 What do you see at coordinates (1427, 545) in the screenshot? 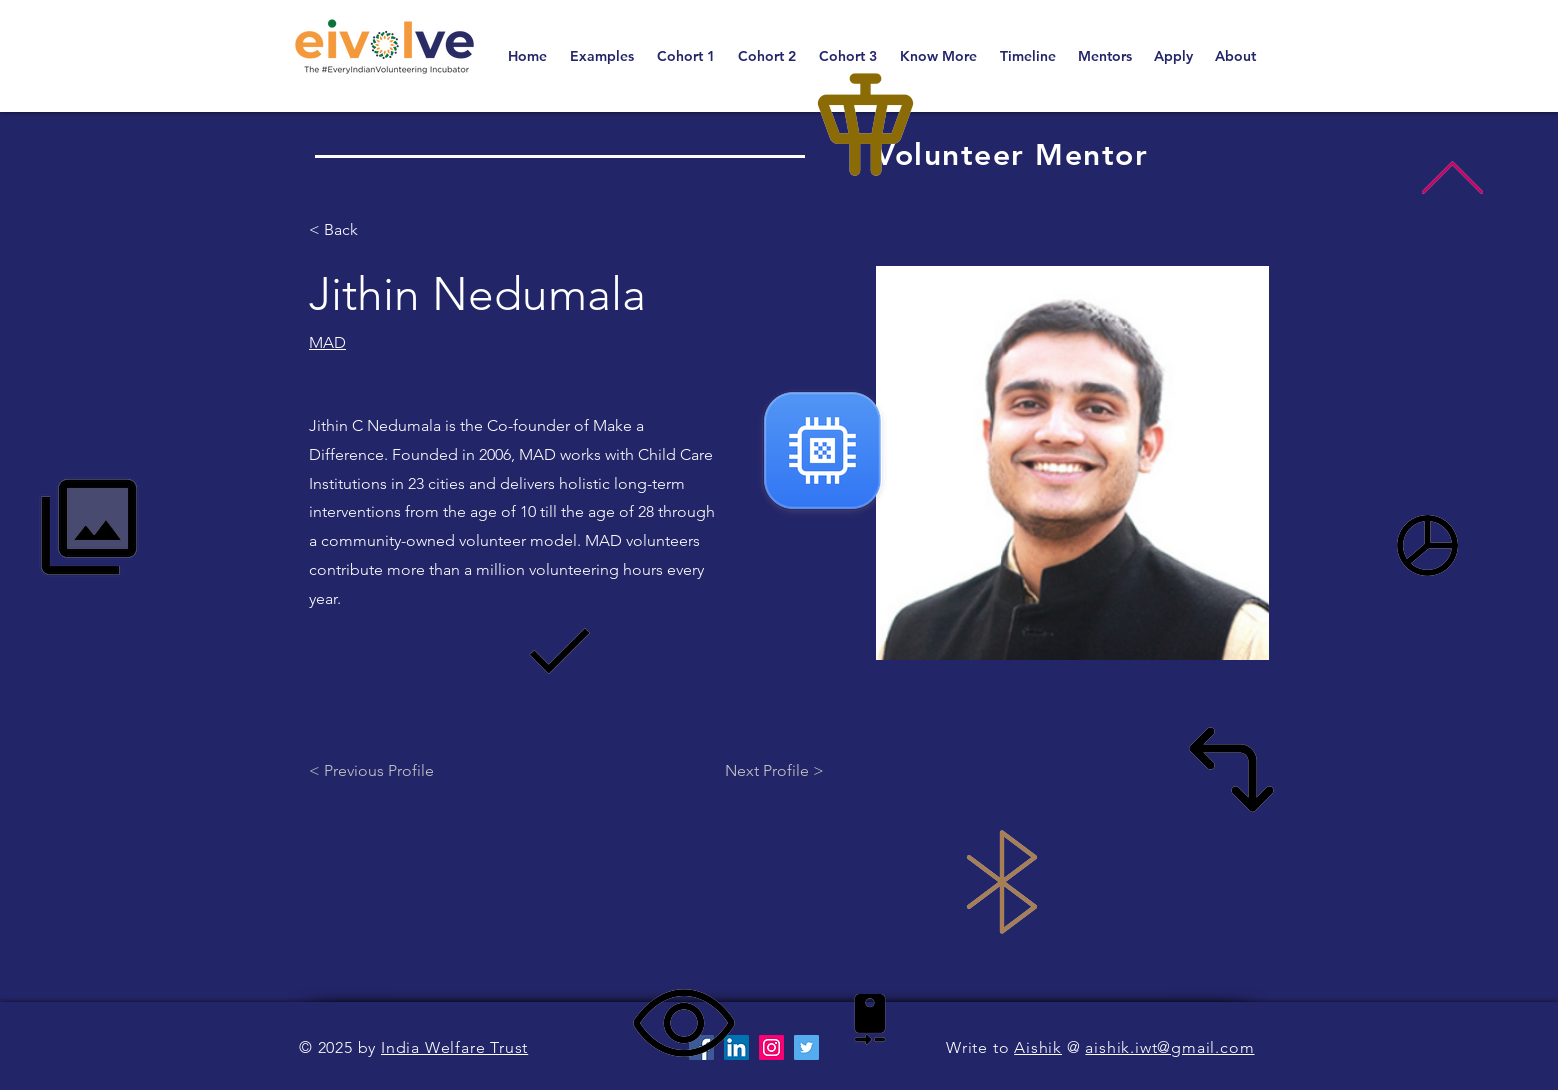
I see `view pie chart analytics` at bounding box center [1427, 545].